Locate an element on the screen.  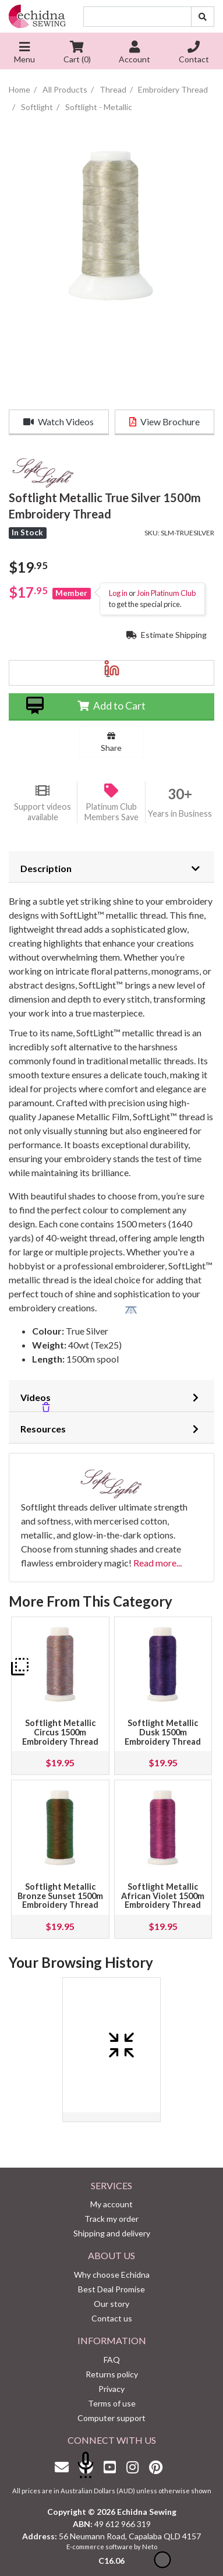
connect with linkedin is located at coordinates (112, 668).